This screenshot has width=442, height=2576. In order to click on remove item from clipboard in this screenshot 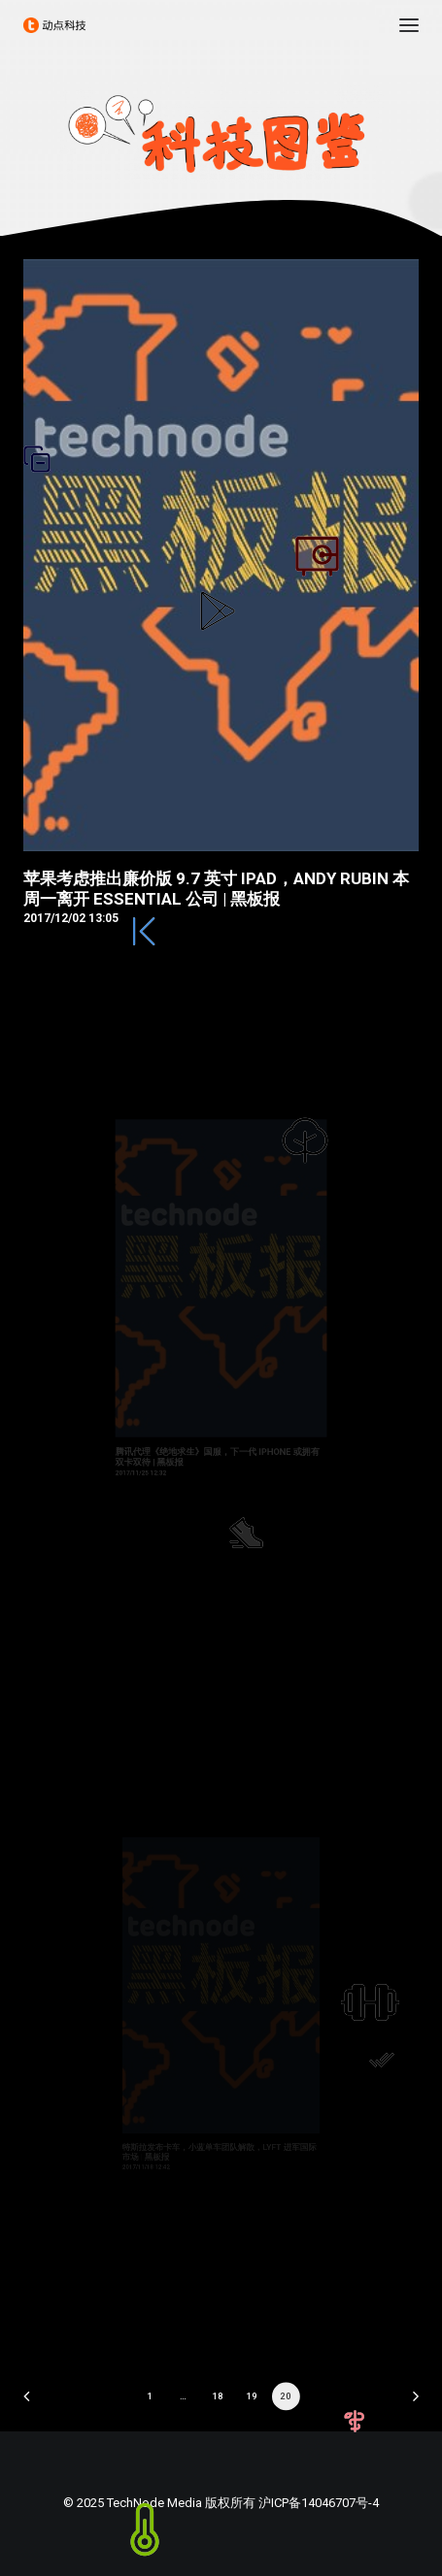, I will do `click(37, 459)`.